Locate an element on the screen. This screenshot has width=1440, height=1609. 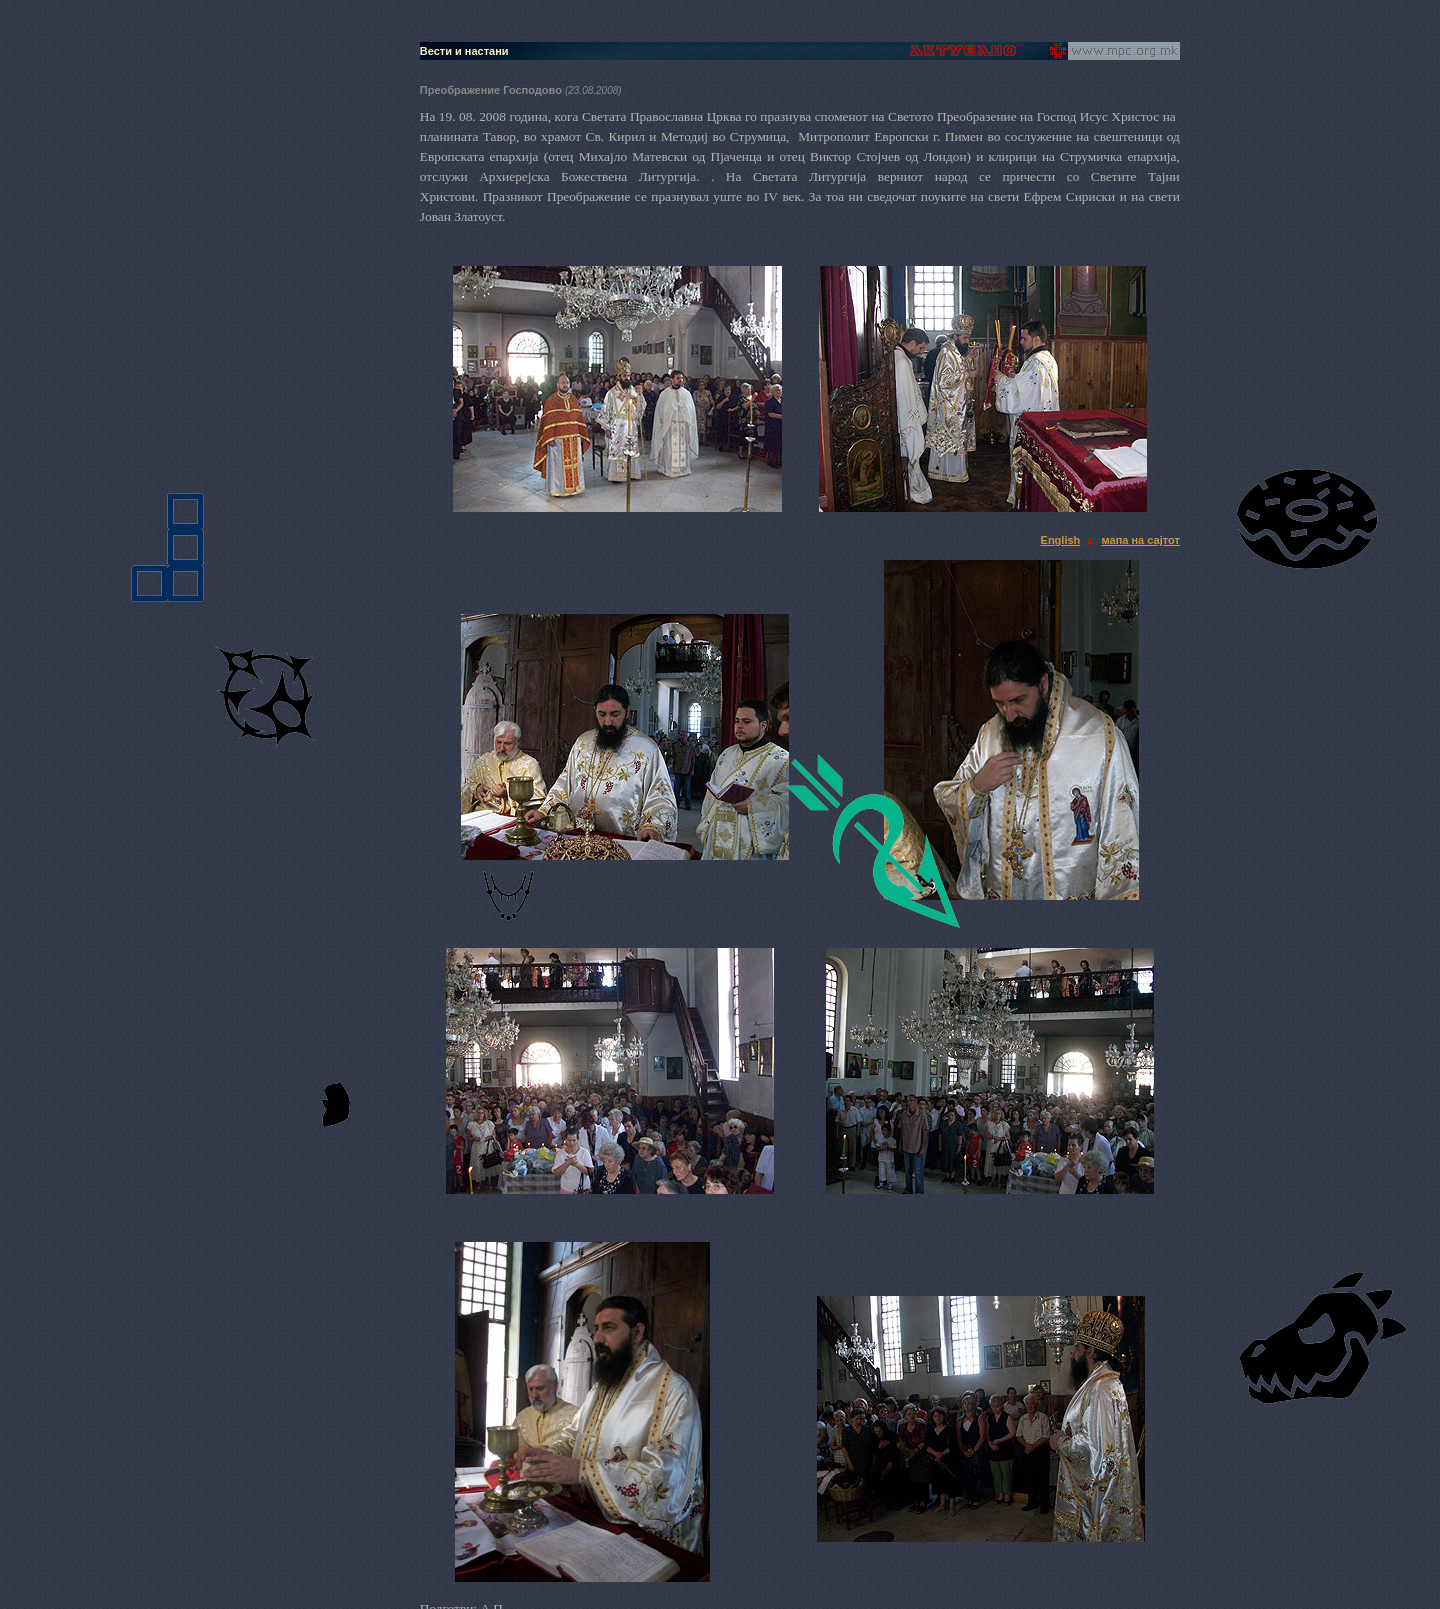
select South Korea as your country or region is located at coordinates (335, 1105).